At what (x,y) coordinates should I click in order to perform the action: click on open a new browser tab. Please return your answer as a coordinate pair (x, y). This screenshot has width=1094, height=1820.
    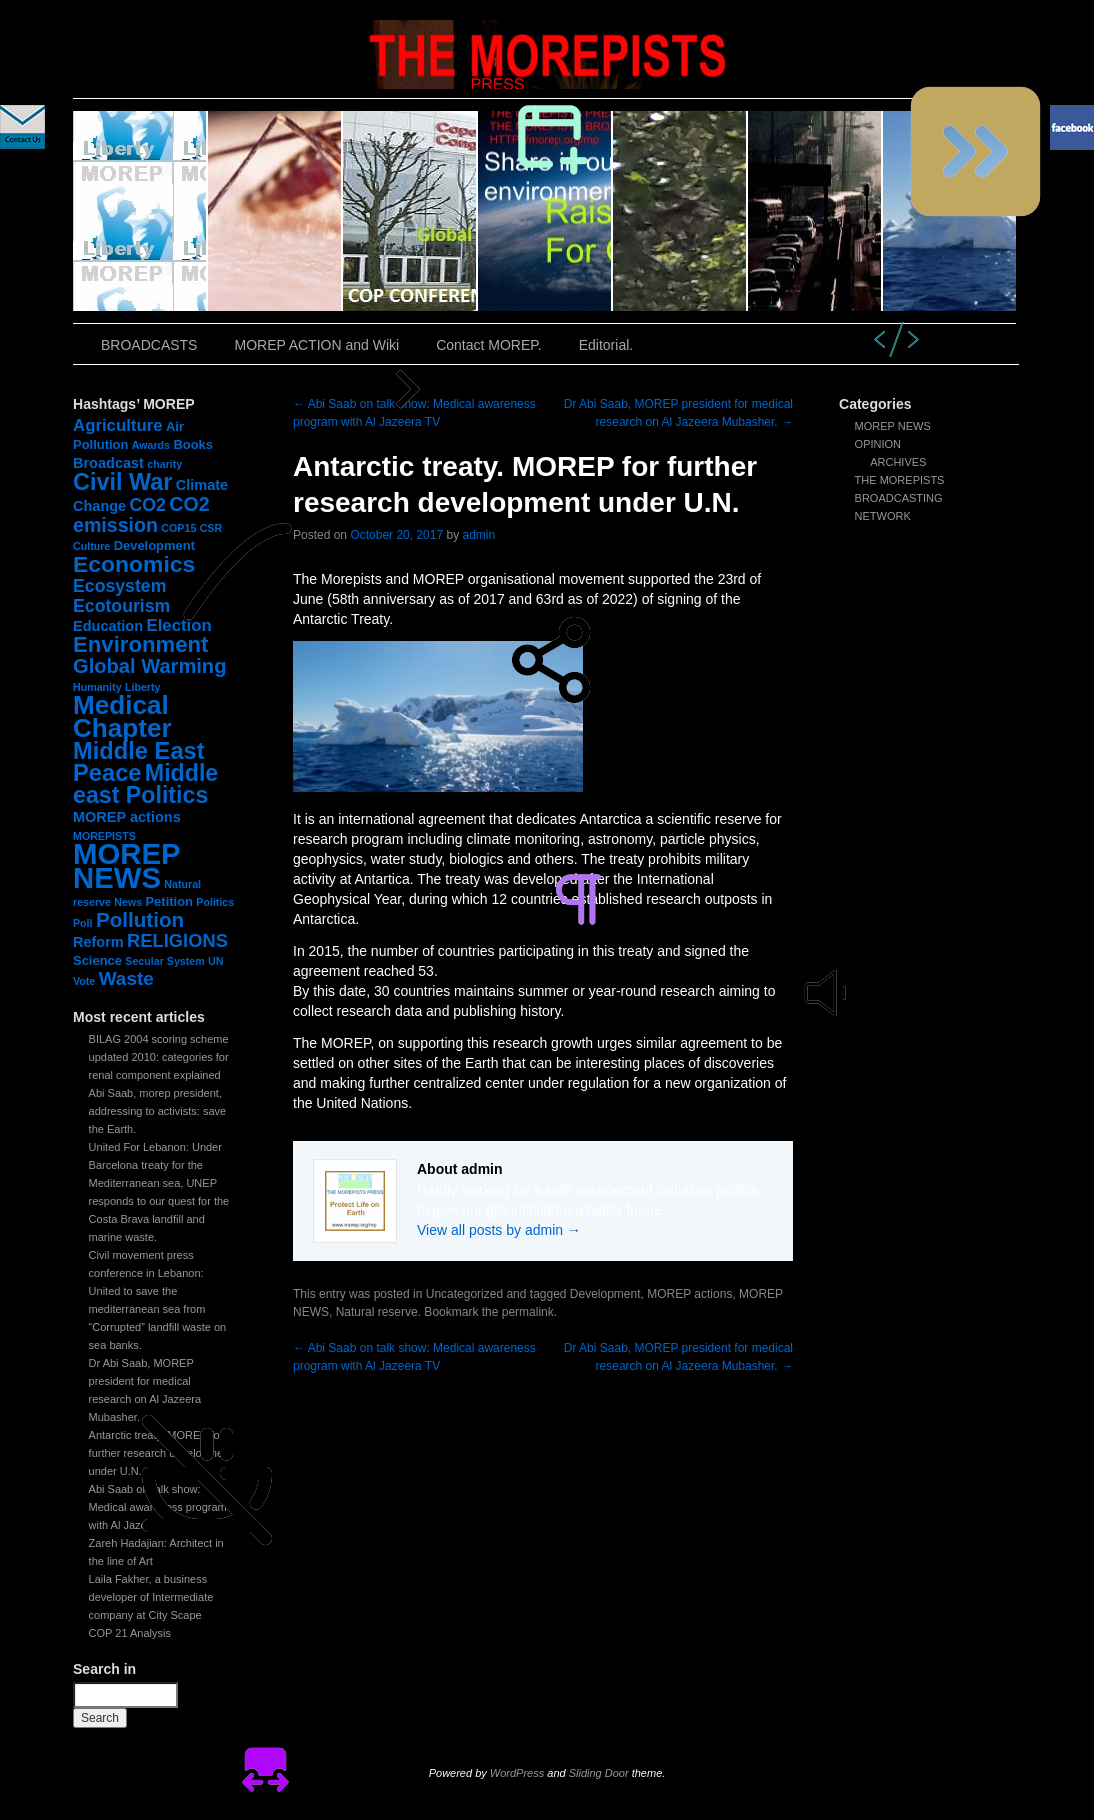
    Looking at the image, I should click on (549, 136).